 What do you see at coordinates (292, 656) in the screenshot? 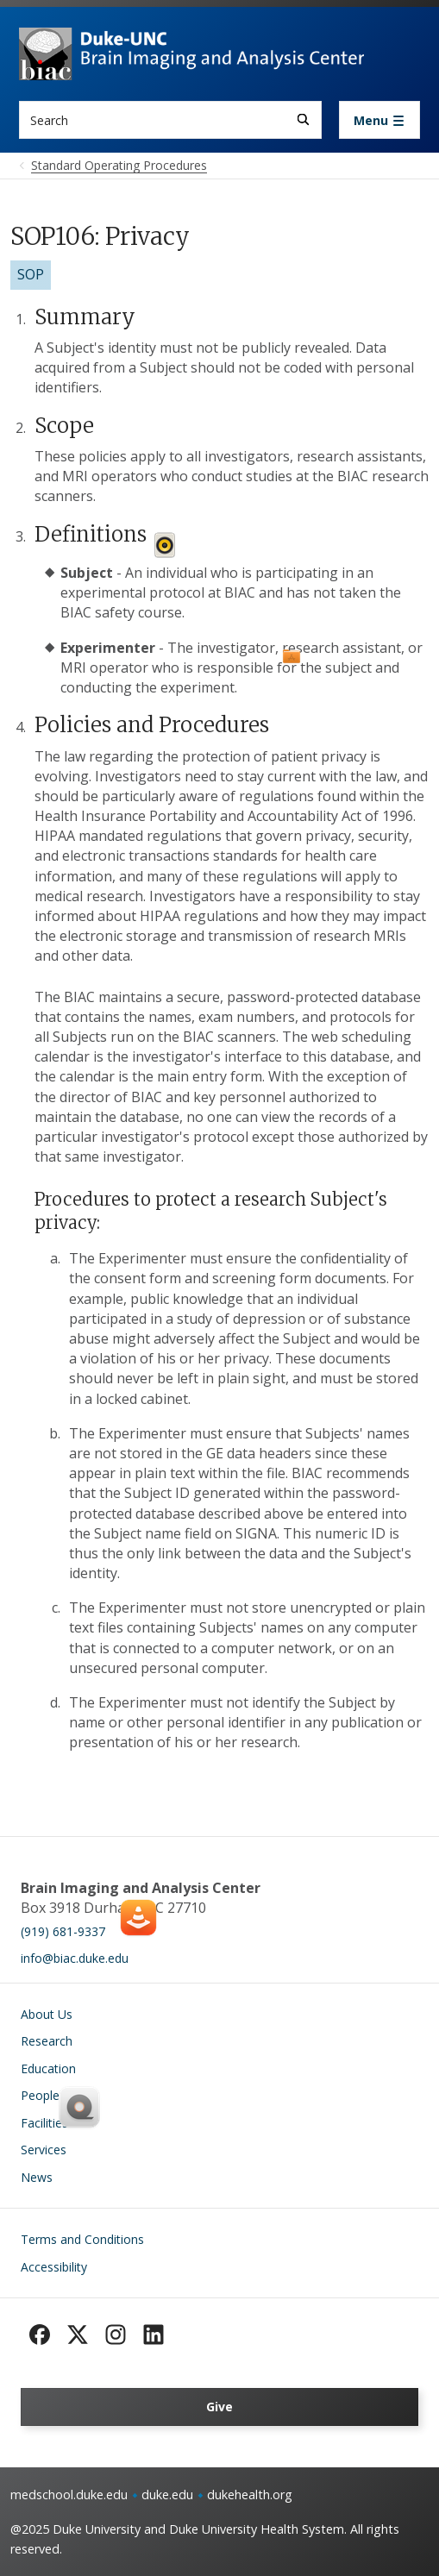
I see `open templates folder` at bounding box center [292, 656].